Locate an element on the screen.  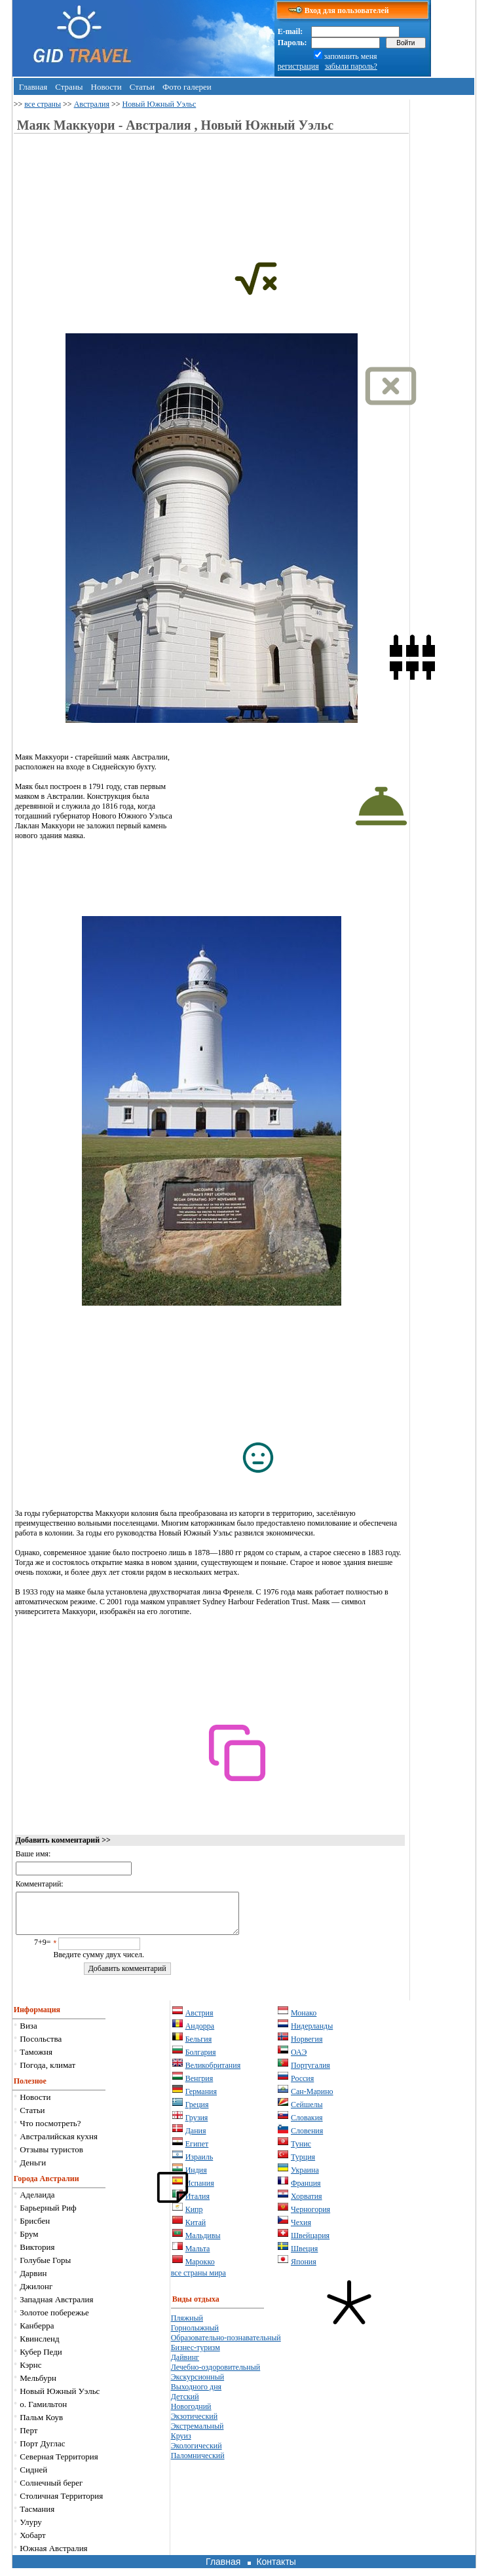
indicate neutral or average rating is located at coordinates (258, 1458).